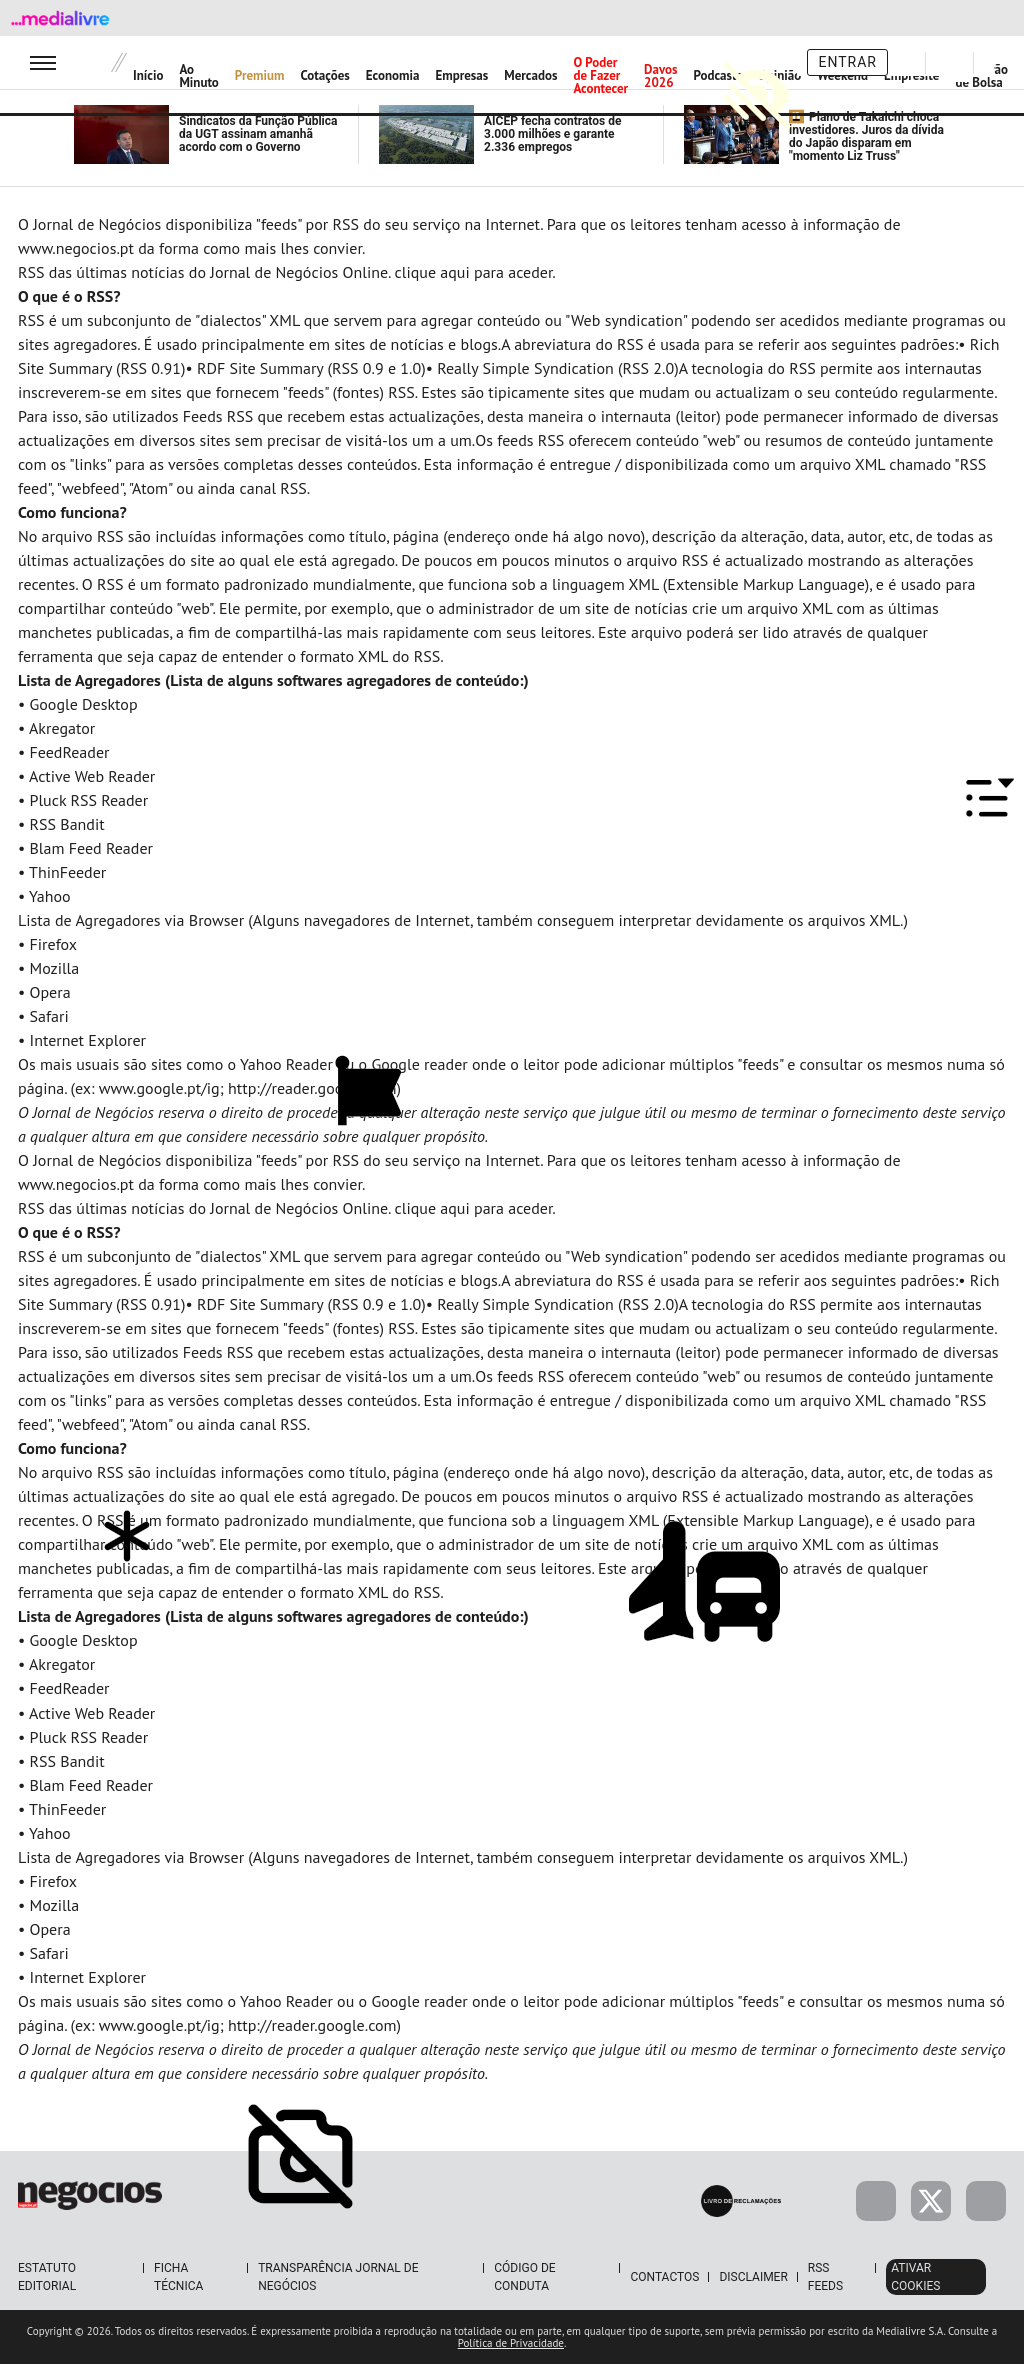  What do you see at coordinates (756, 95) in the screenshot?
I see `indicates low vision or visual impairment accessibility mode` at bounding box center [756, 95].